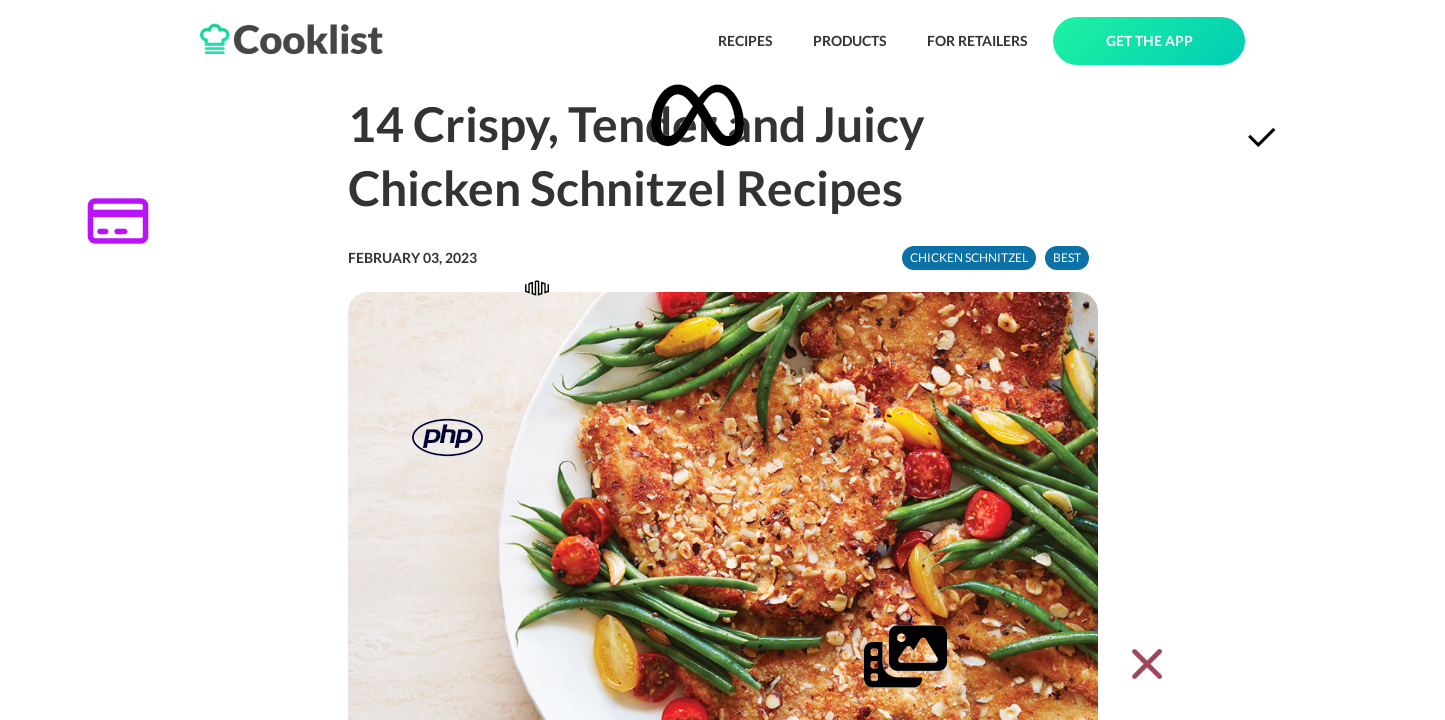 The height and width of the screenshot is (720, 1445). I want to click on php programming language logo, so click(447, 437).